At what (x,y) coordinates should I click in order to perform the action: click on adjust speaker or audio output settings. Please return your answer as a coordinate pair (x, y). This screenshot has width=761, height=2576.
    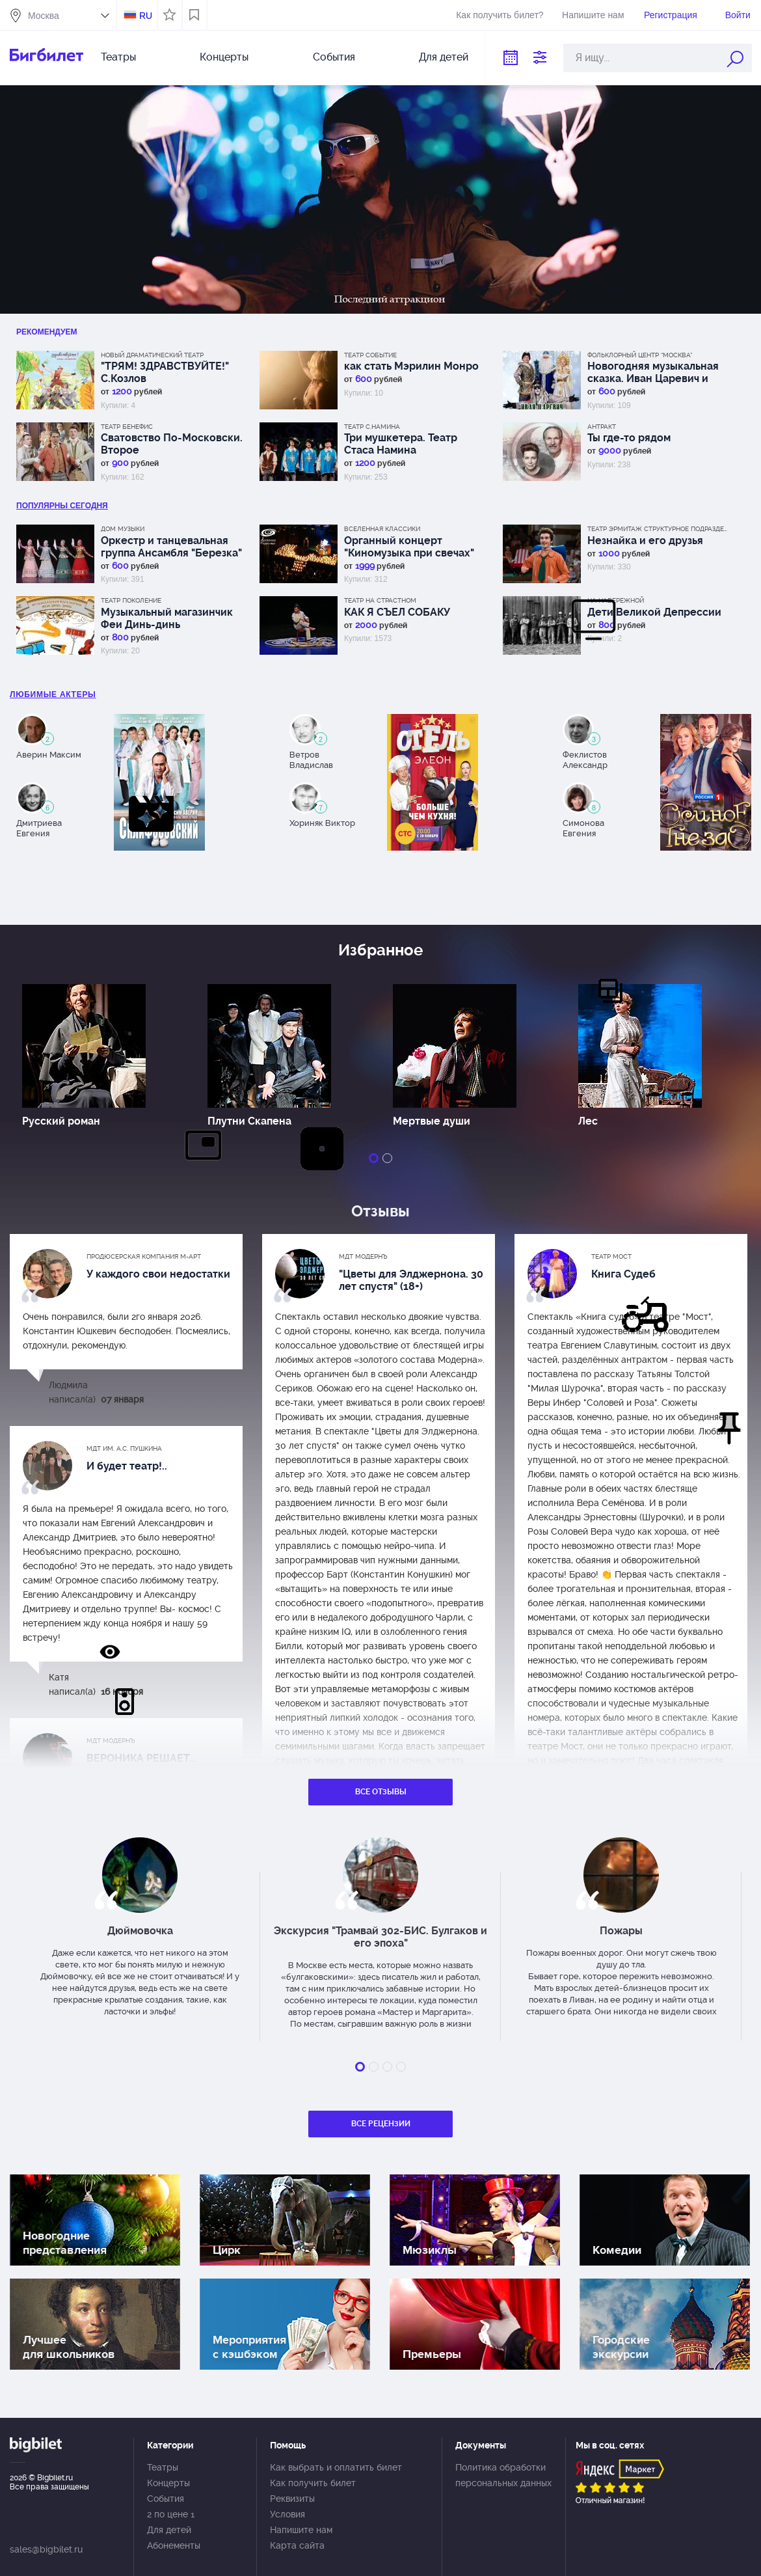
    Looking at the image, I should click on (124, 1701).